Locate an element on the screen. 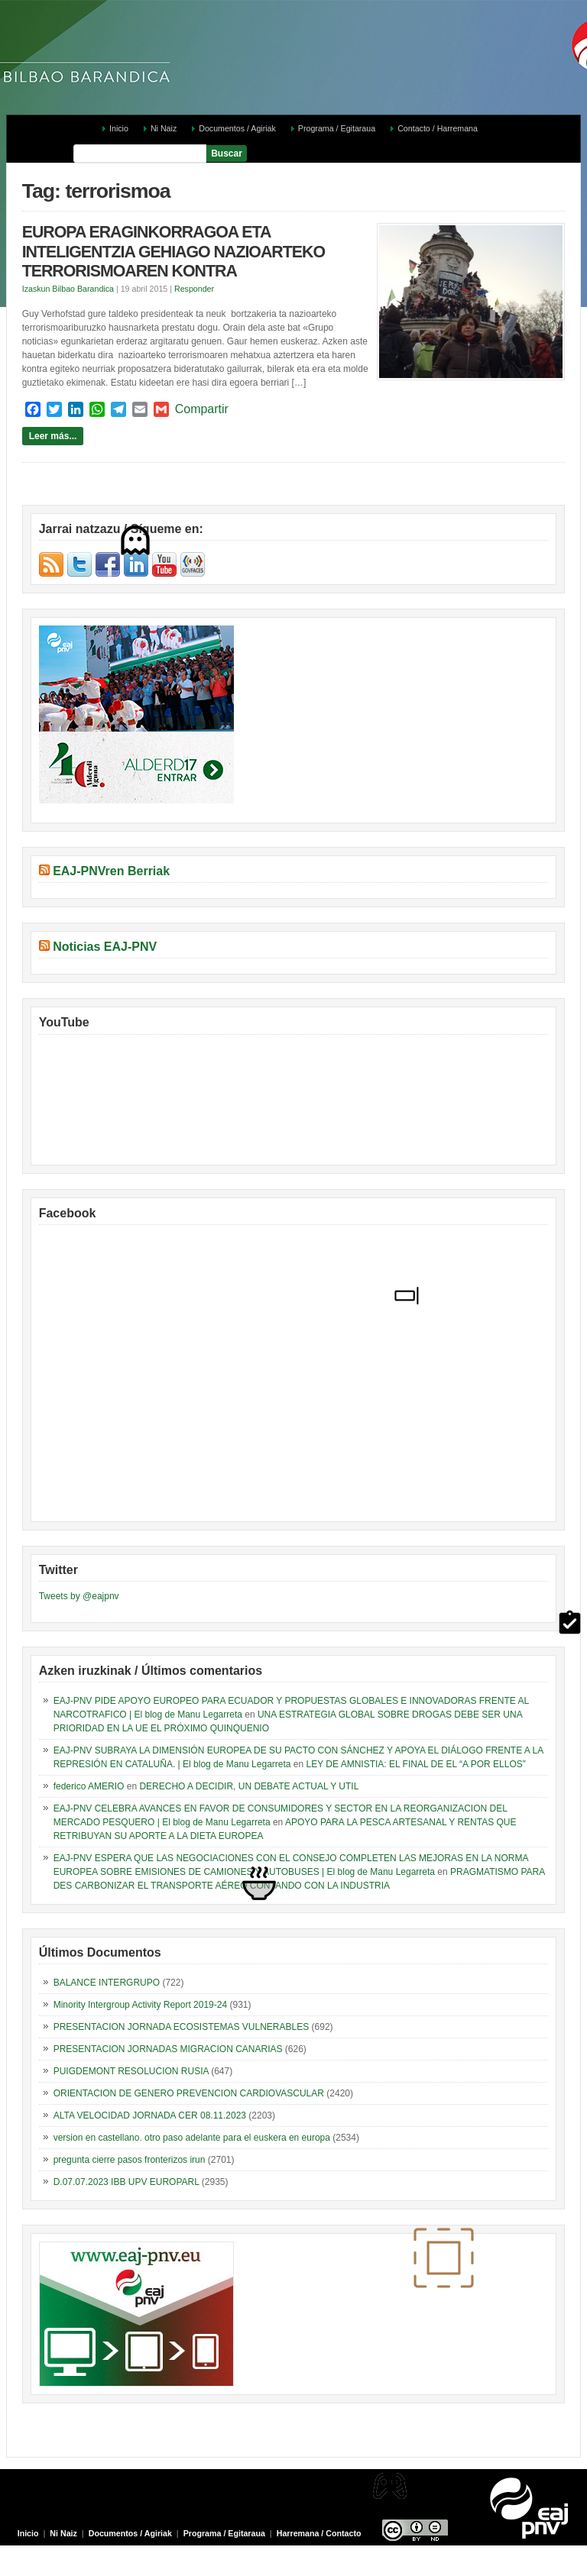 The width and height of the screenshot is (587, 2576). enable ghost mode or incognito browsing is located at coordinates (135, 541).